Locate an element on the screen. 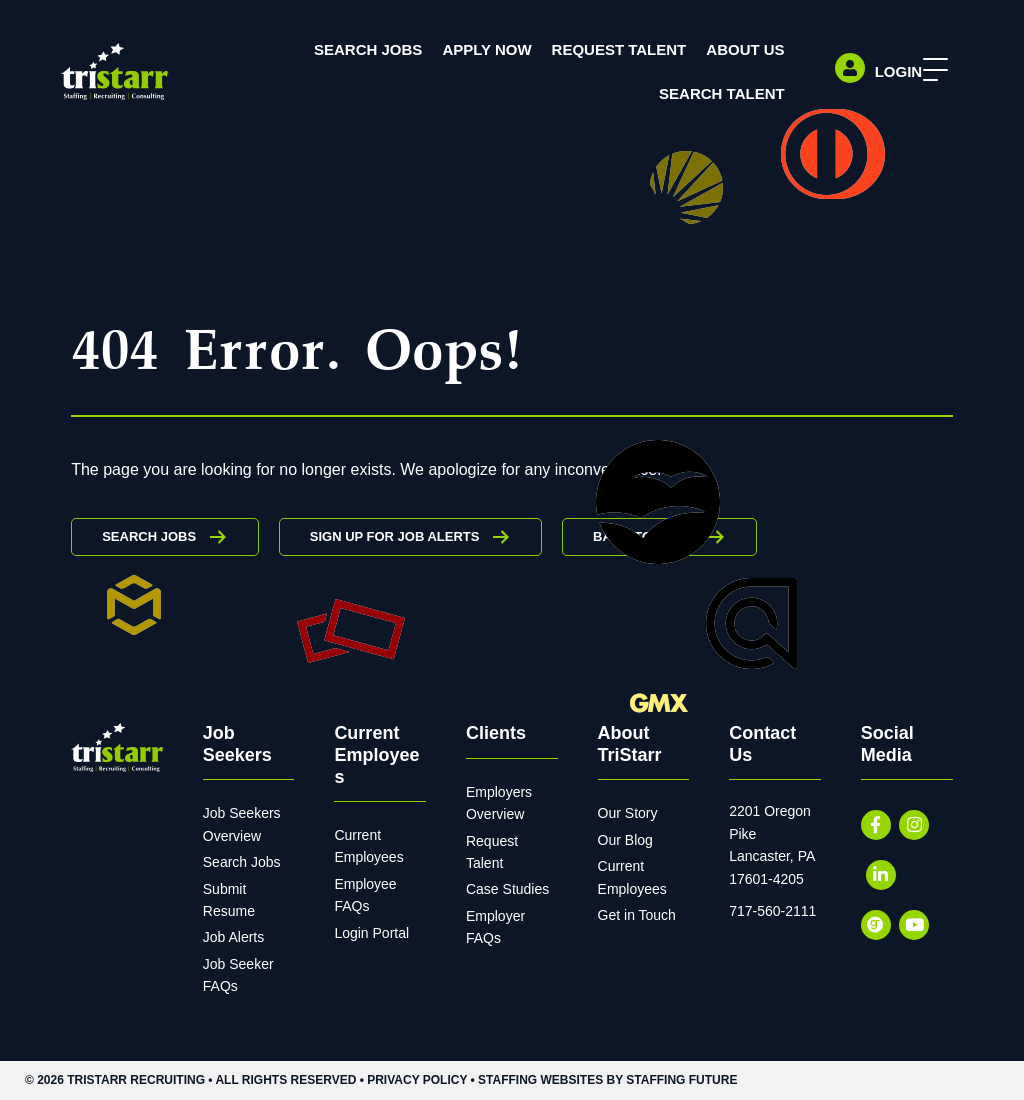 This screenshot has width=1024, height=1100. search powered by Algolia is located at coordinates (751, 623).